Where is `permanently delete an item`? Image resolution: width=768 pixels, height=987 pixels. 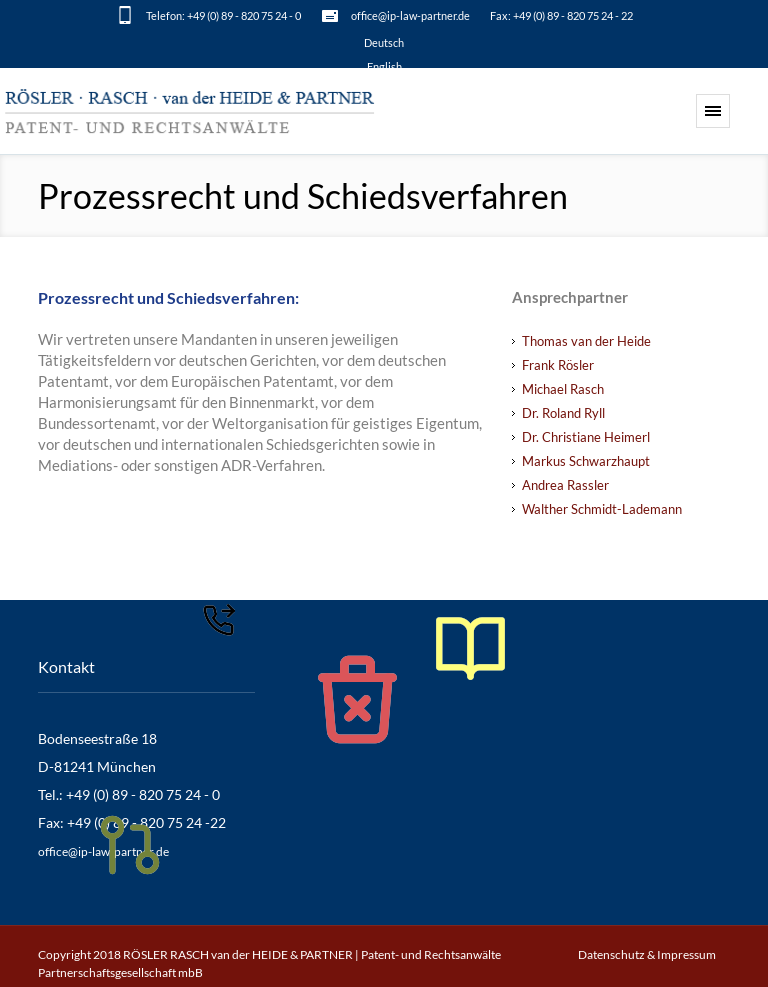
permanently delete an item is located at coordinates (357, 699).